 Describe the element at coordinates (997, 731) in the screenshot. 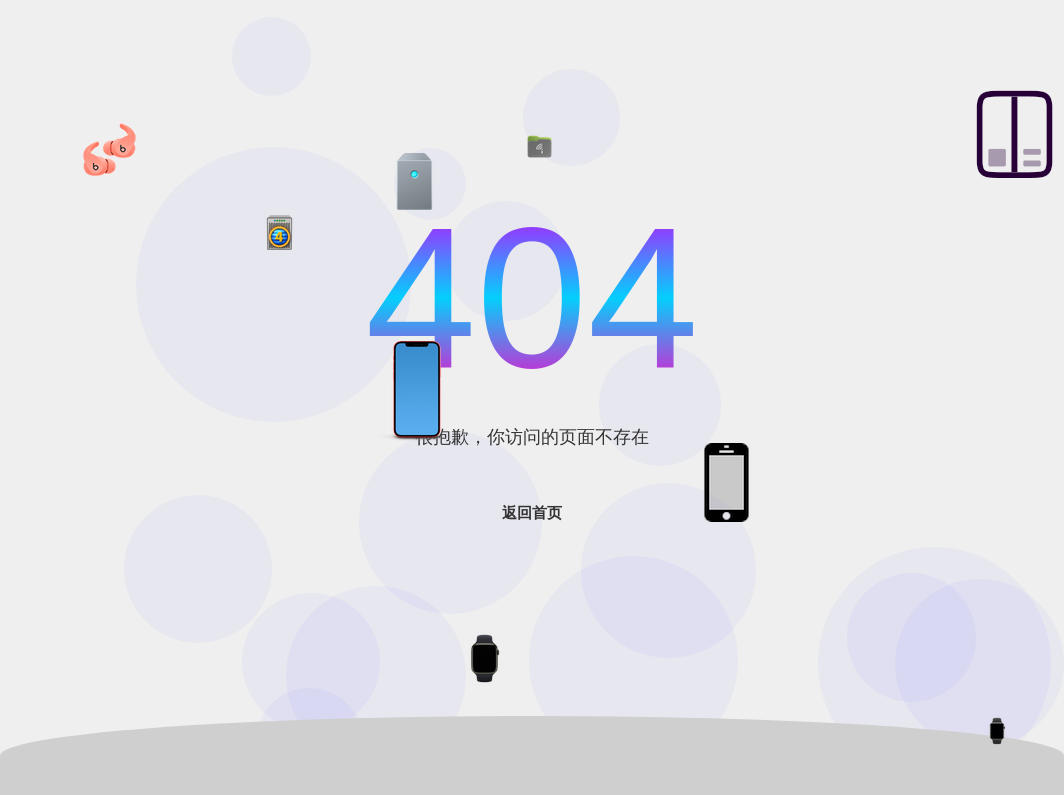

I see `apple watch series 5 device icon` at that location.